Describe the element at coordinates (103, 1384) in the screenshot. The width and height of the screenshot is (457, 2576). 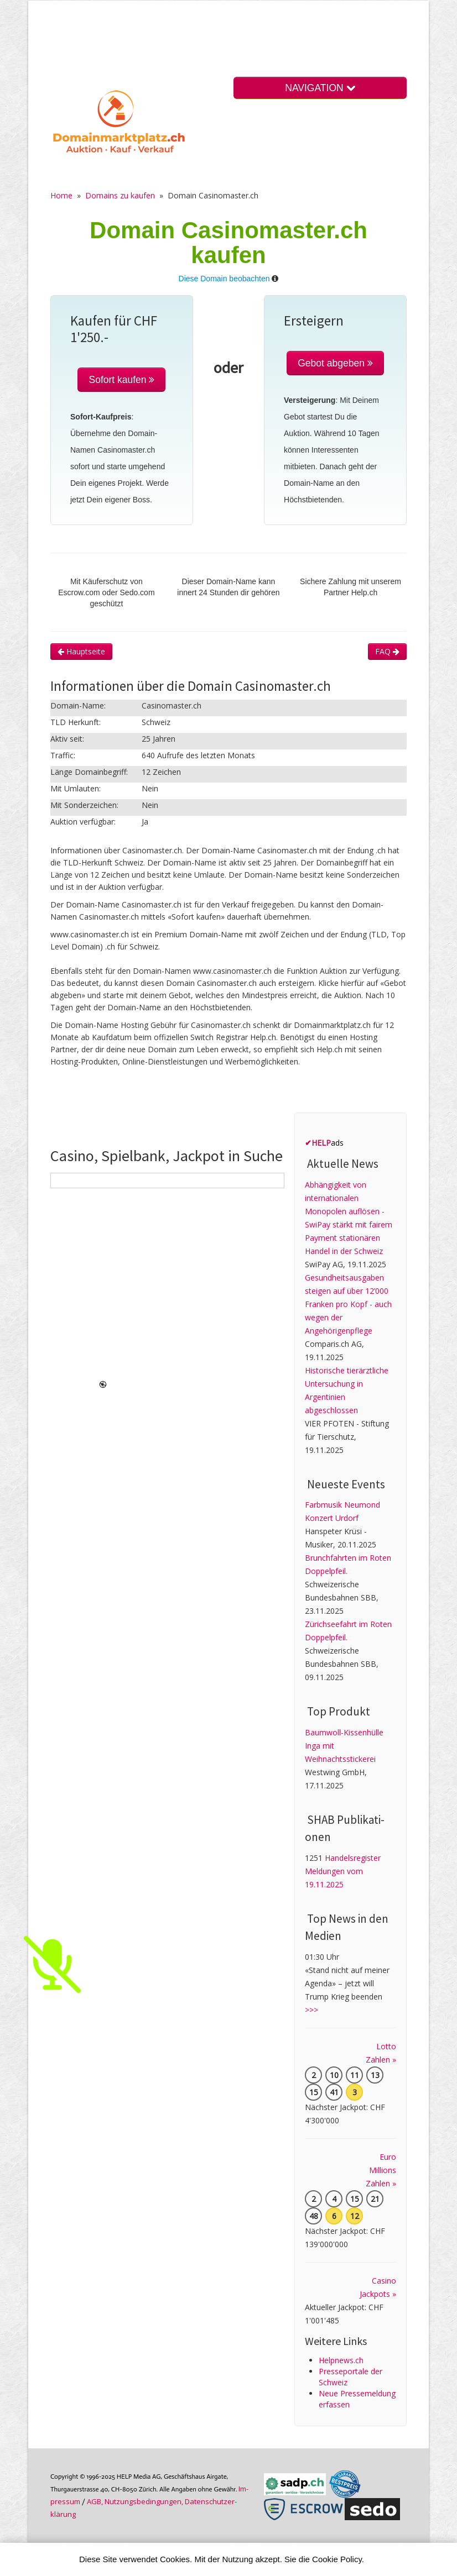
I see `indicates non-commercial use license for european content` at that location.